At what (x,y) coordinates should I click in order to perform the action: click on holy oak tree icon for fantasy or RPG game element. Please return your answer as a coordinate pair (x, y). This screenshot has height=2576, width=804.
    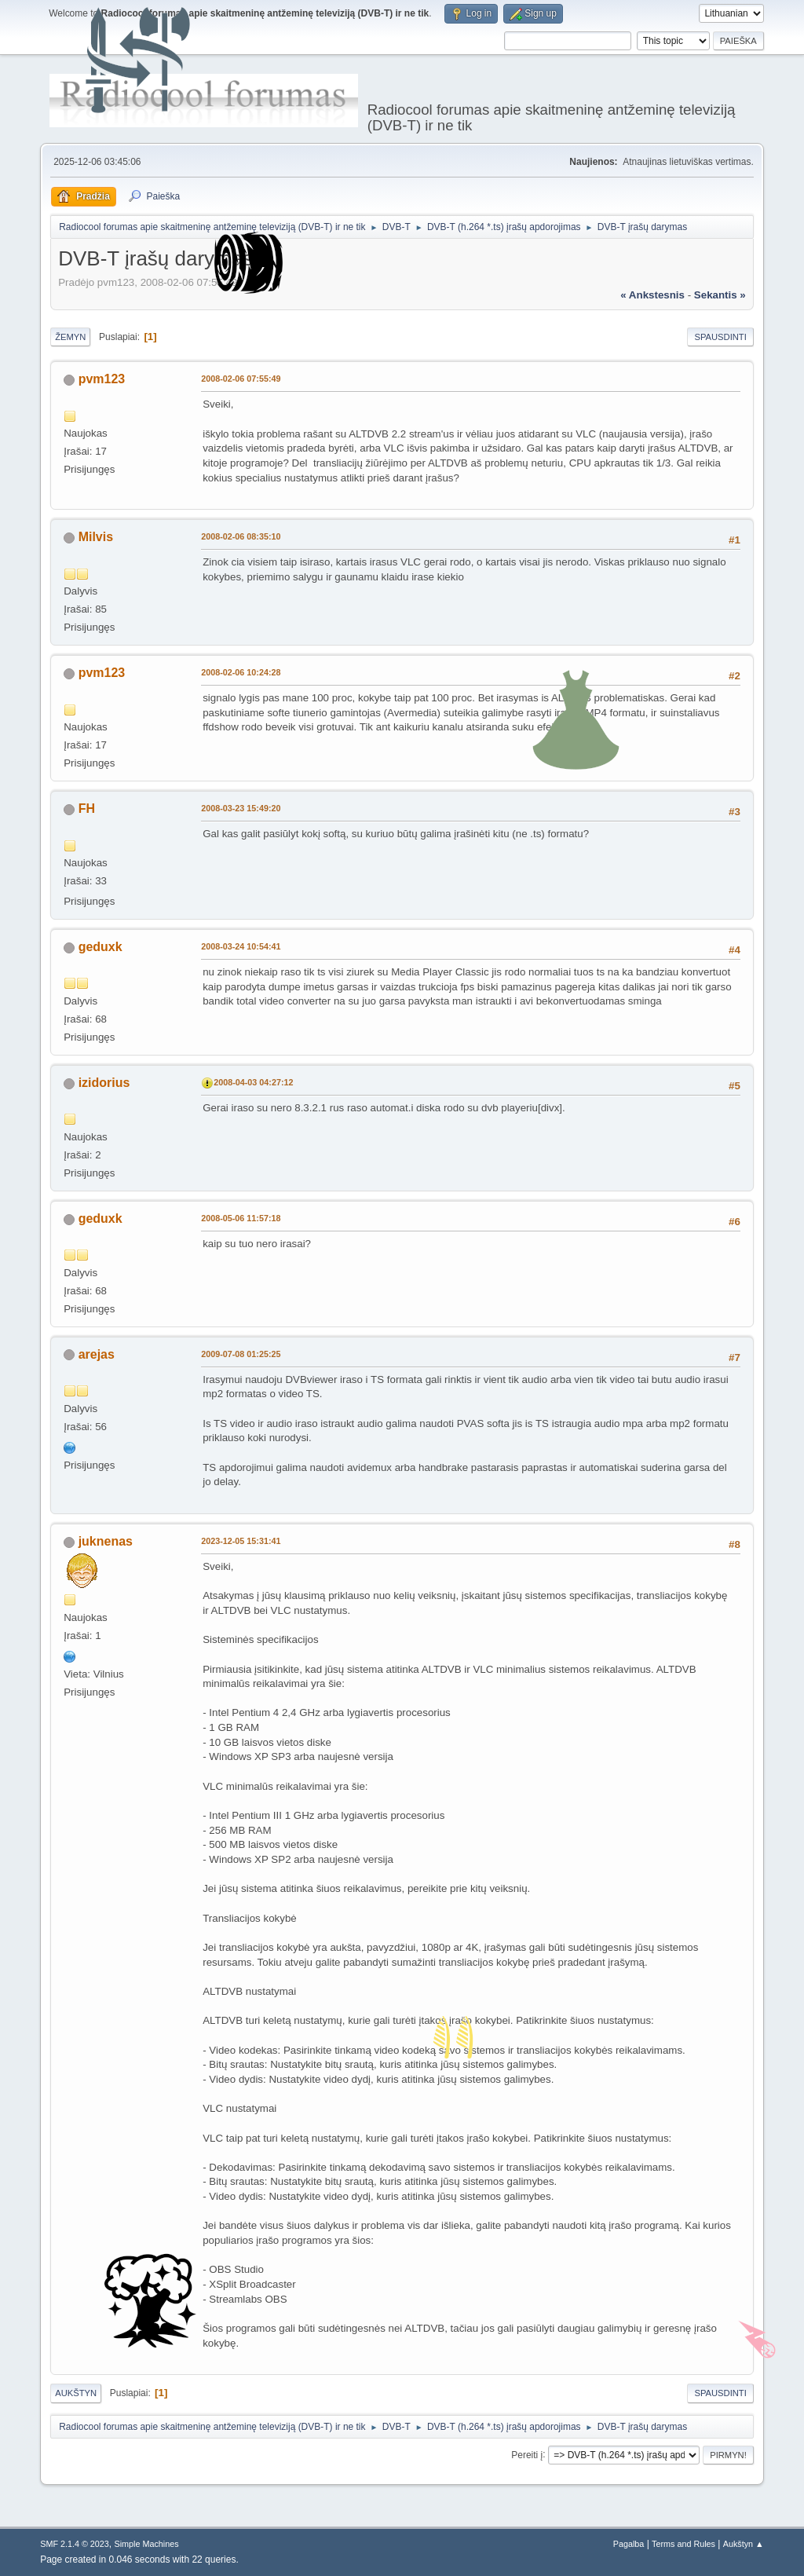
    Looking at the image, I should click on (150, 2300).